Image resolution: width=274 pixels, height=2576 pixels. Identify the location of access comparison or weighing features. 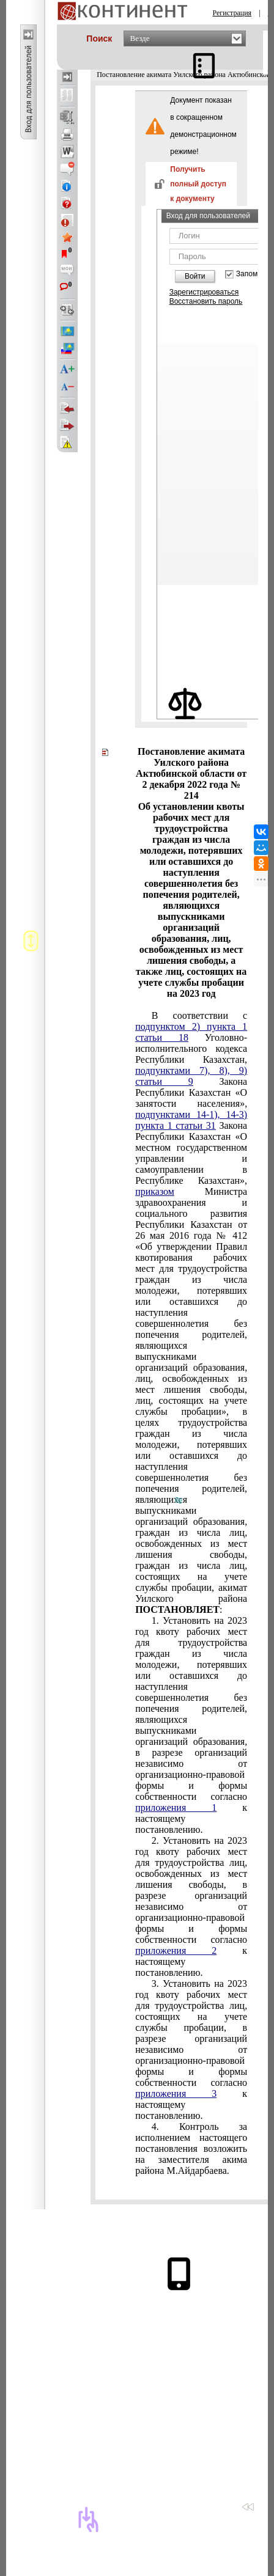
(185, 704).